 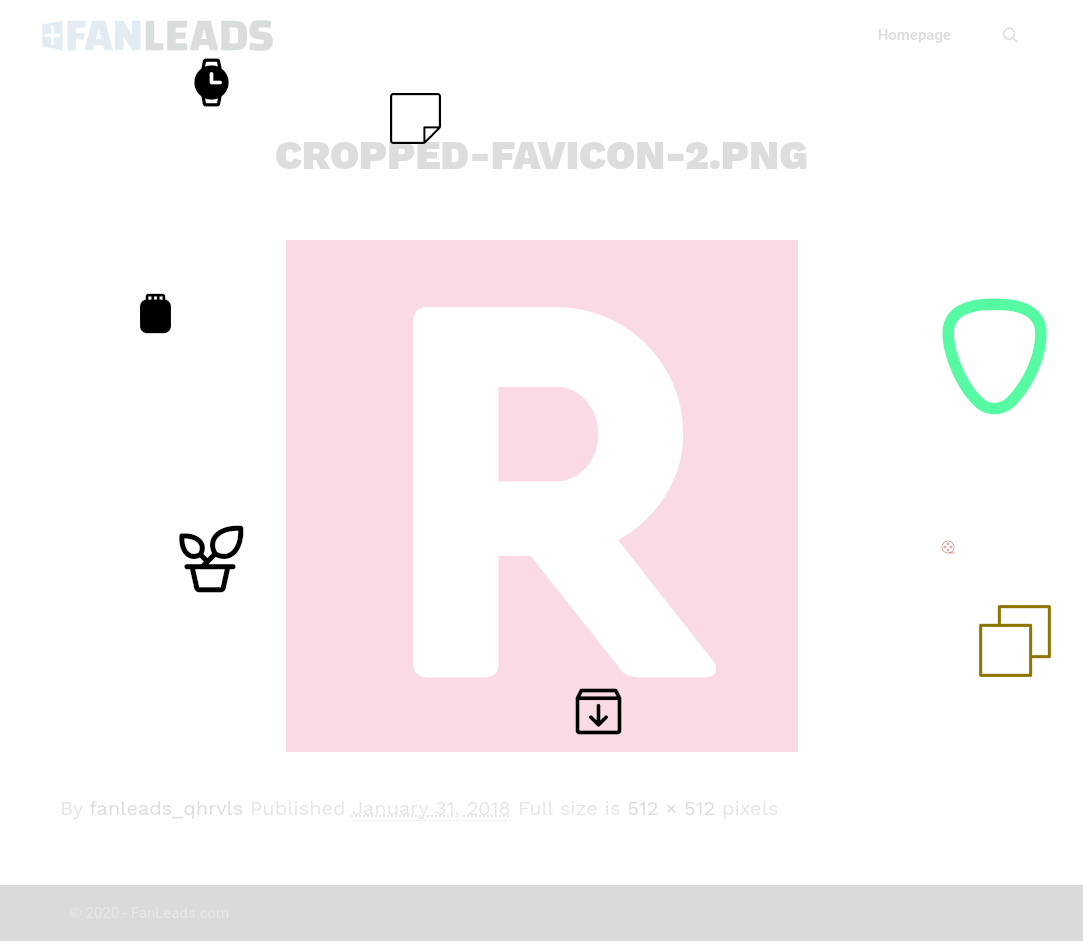 What do you see at coordinates (415, 118) in the screenshot?
I see `create a new note` at bounding box center [415, 118].